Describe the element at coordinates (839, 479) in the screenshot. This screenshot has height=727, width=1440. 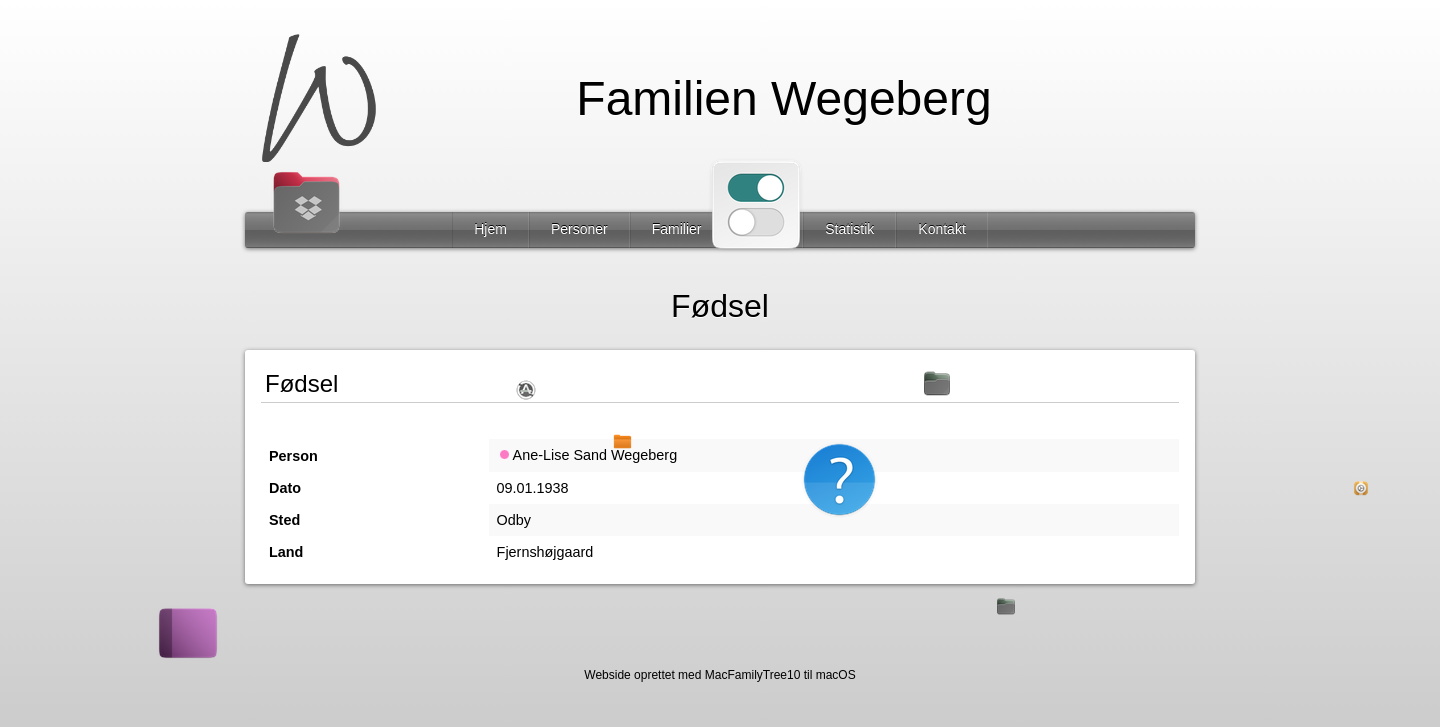
I see `open the help center or documentation` at that location.